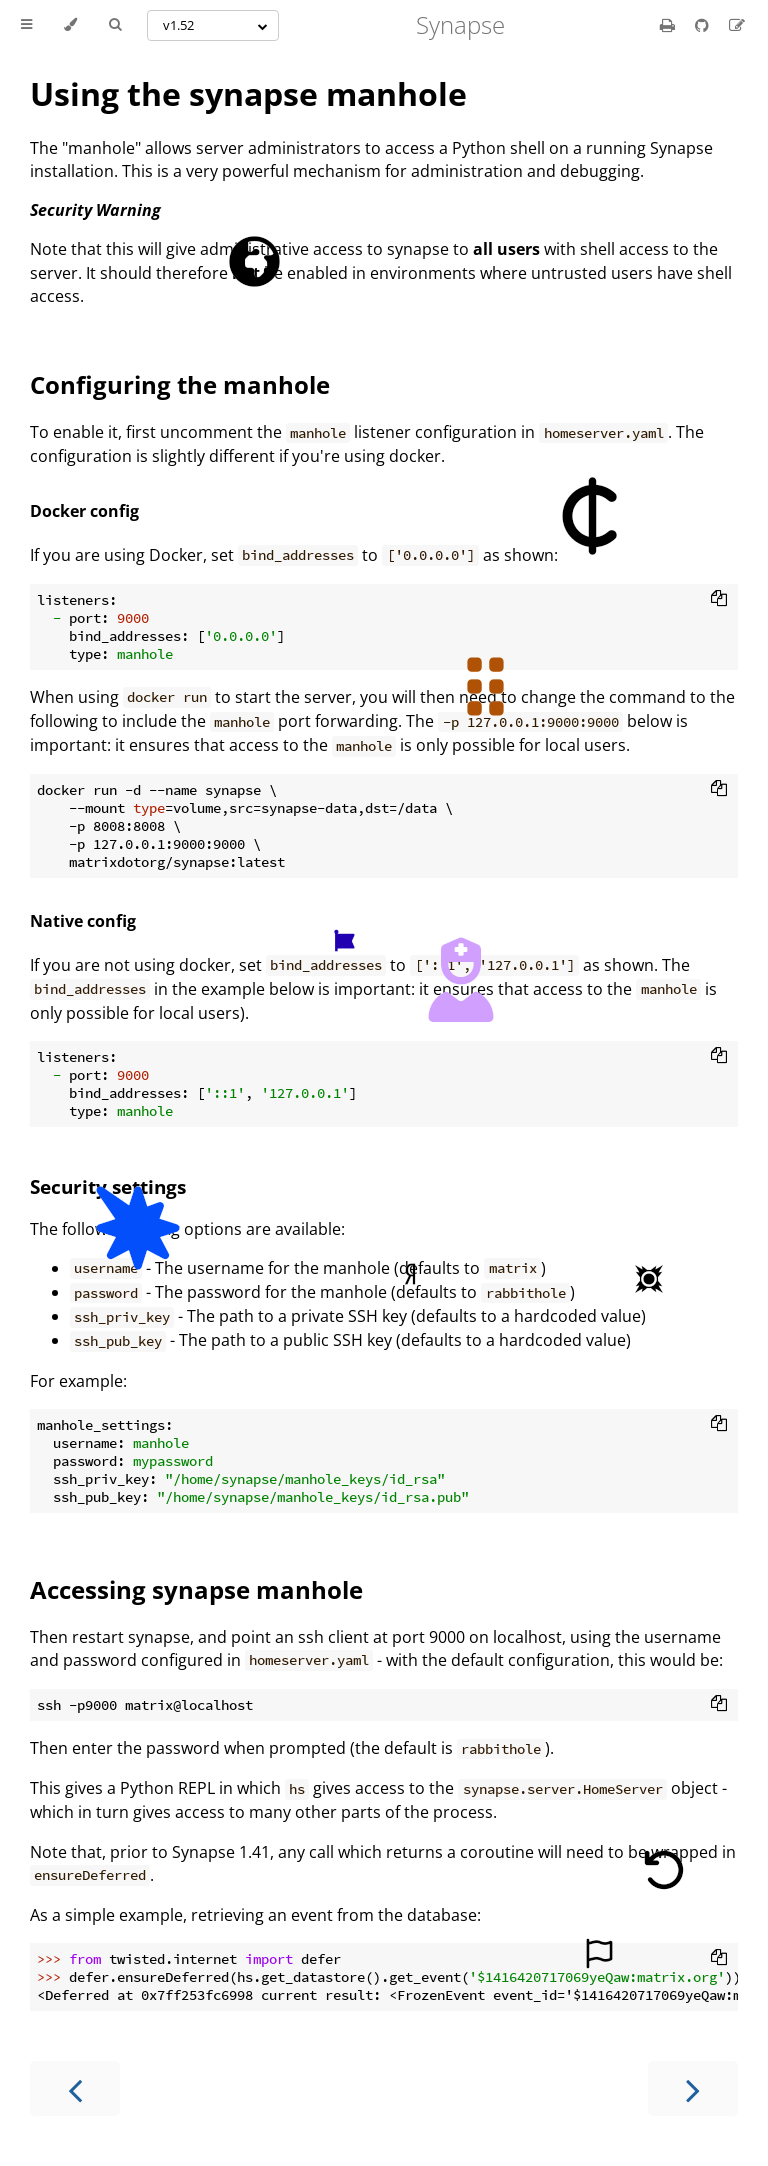 The image size is (768, 2166). I want to click on sith order logo from star wars, so click(649, 1279).